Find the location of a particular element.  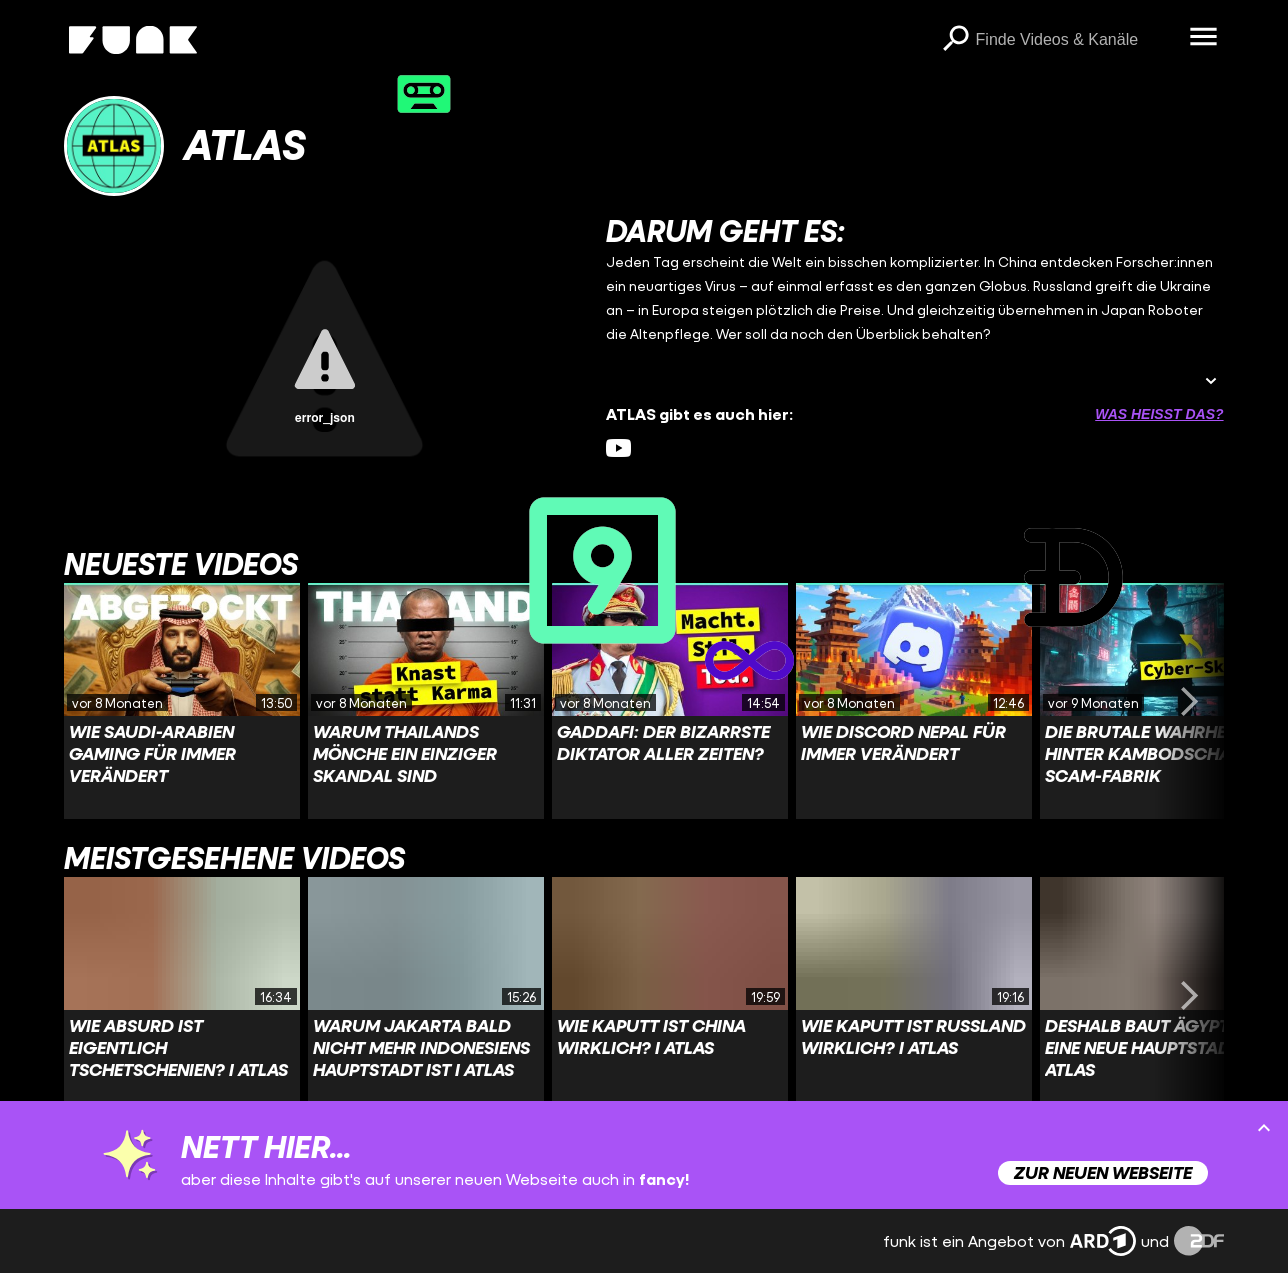

select the number nine is located at coordinates (602, 570).